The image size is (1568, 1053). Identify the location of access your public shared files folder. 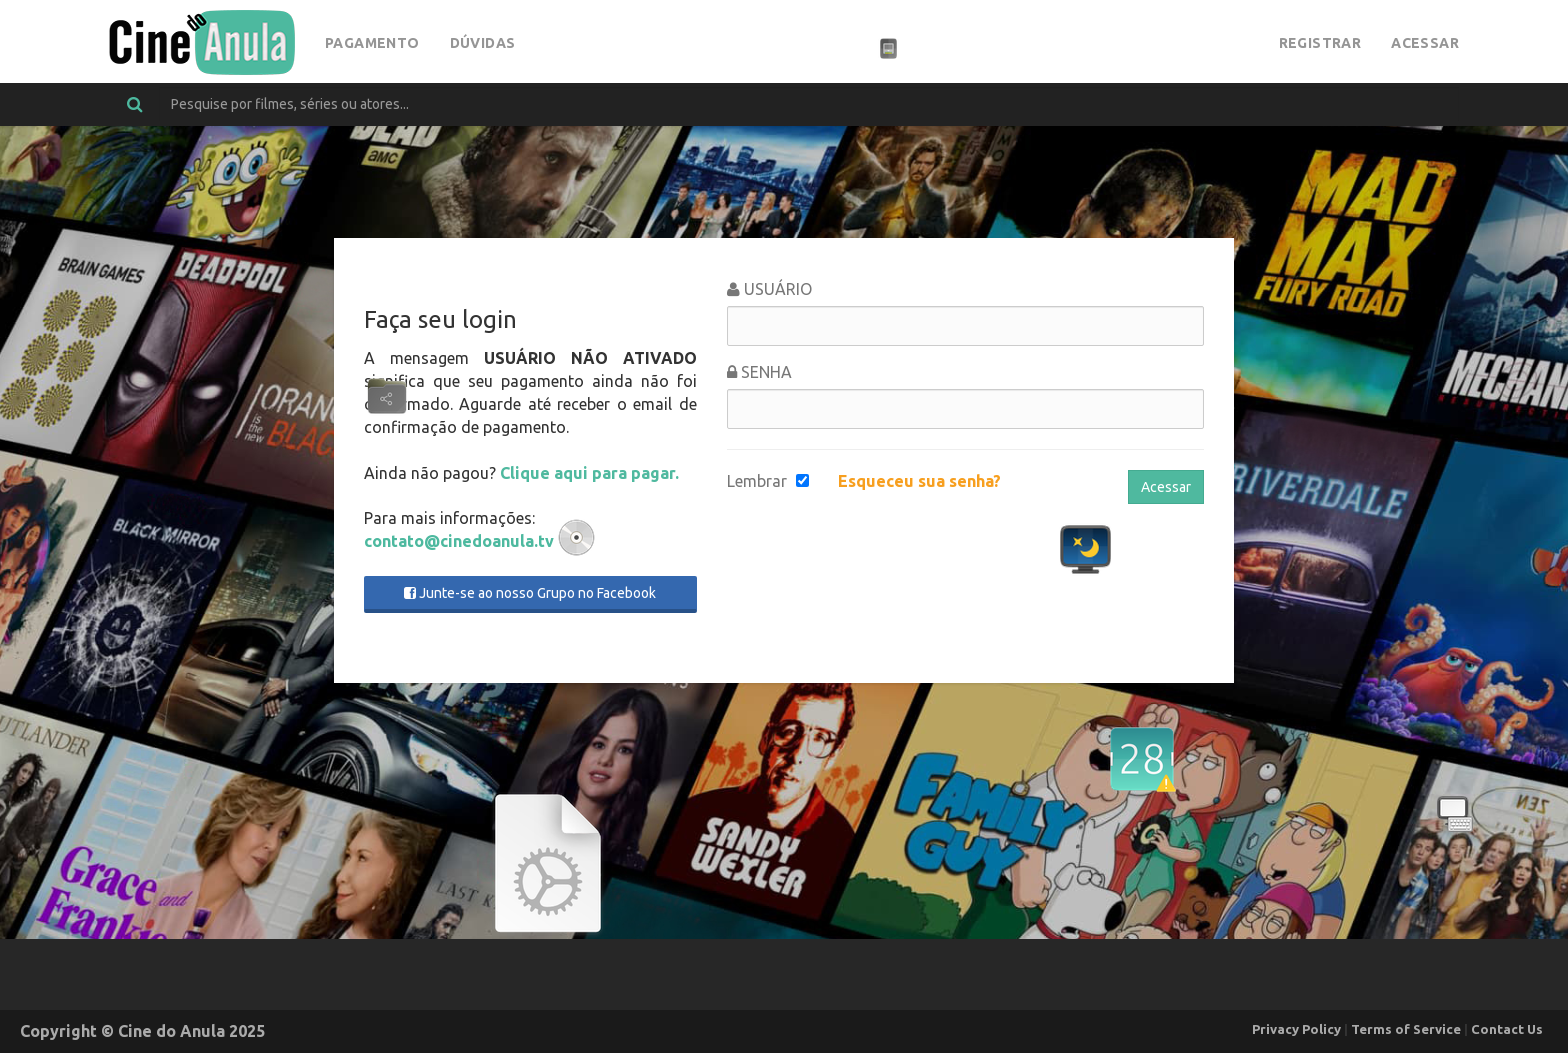
(387, 396).